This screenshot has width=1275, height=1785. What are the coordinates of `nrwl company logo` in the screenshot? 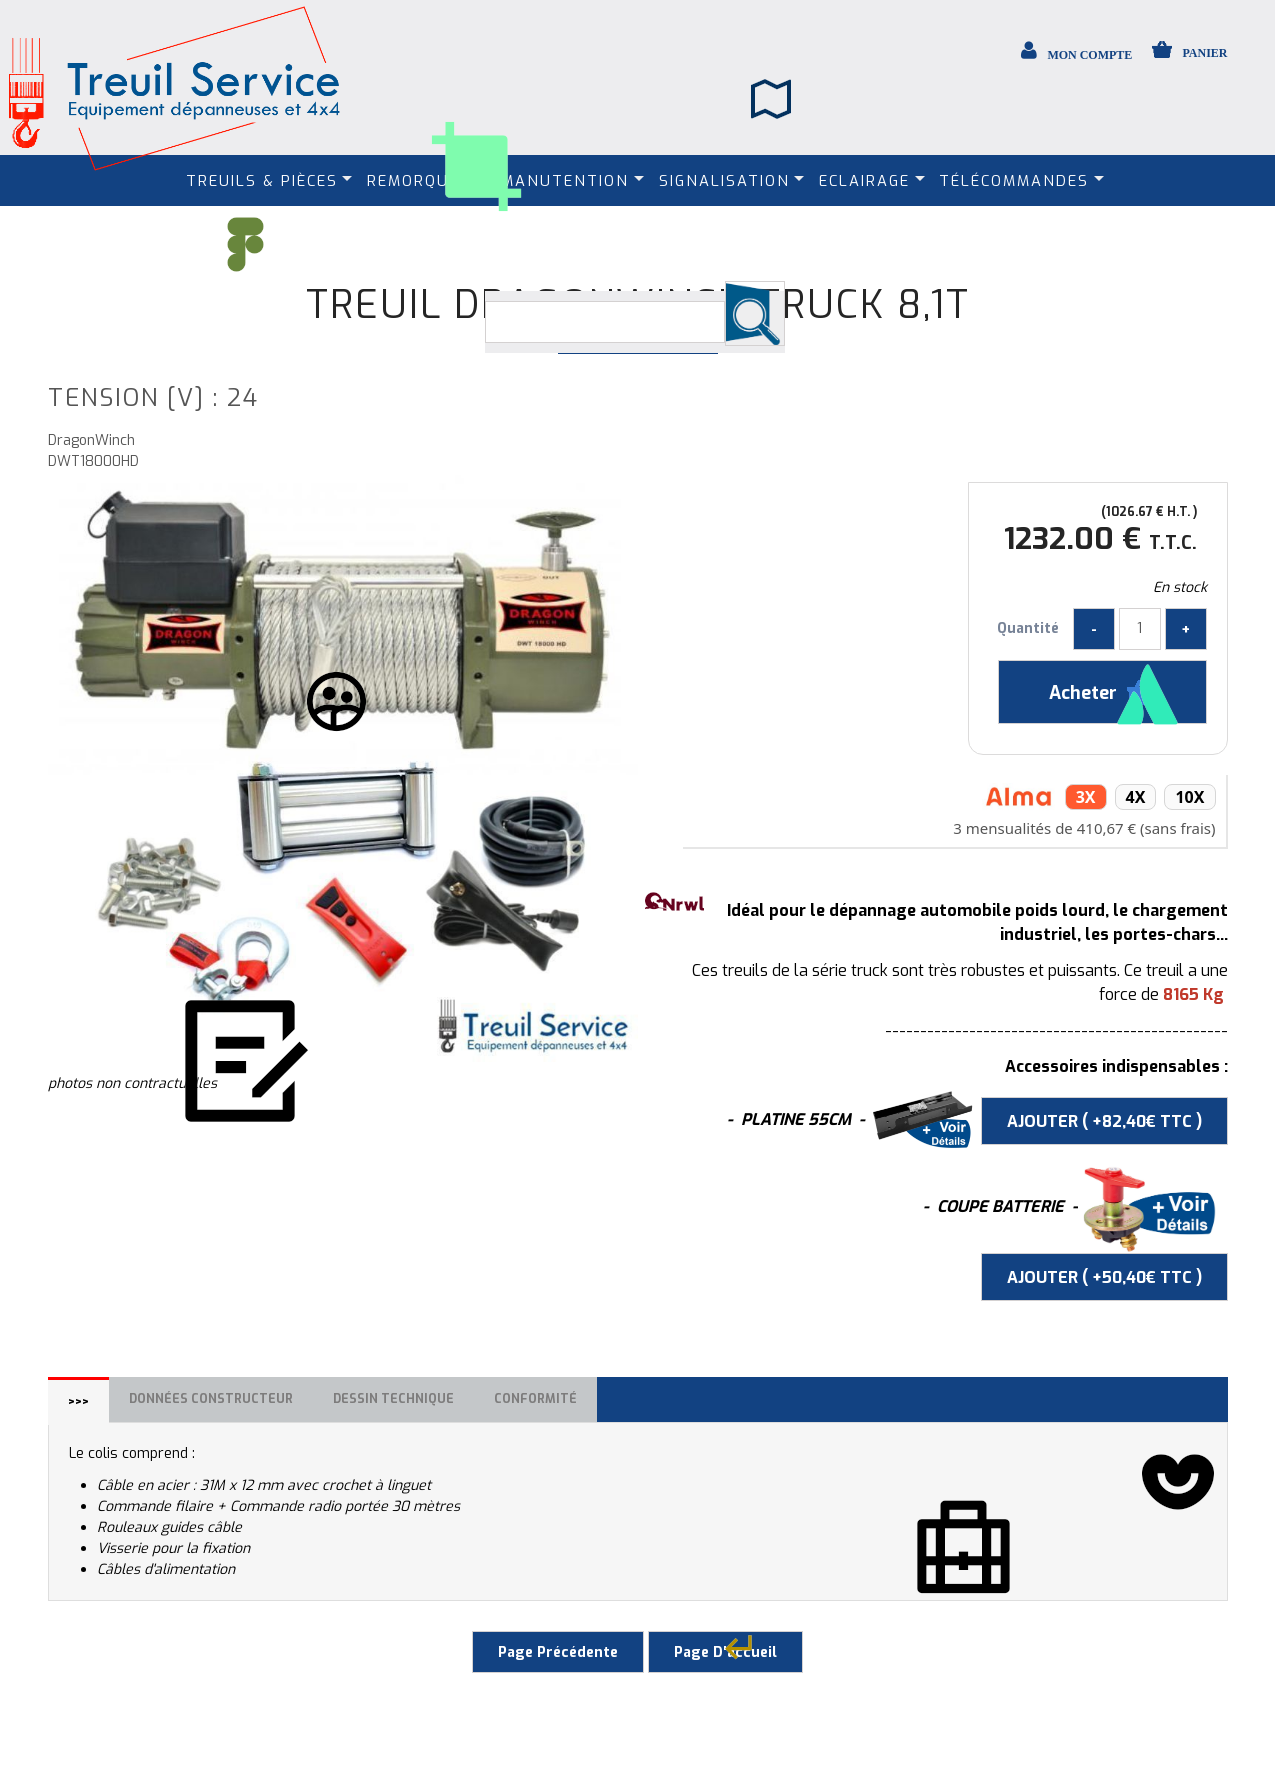 It's located at (674, 901).